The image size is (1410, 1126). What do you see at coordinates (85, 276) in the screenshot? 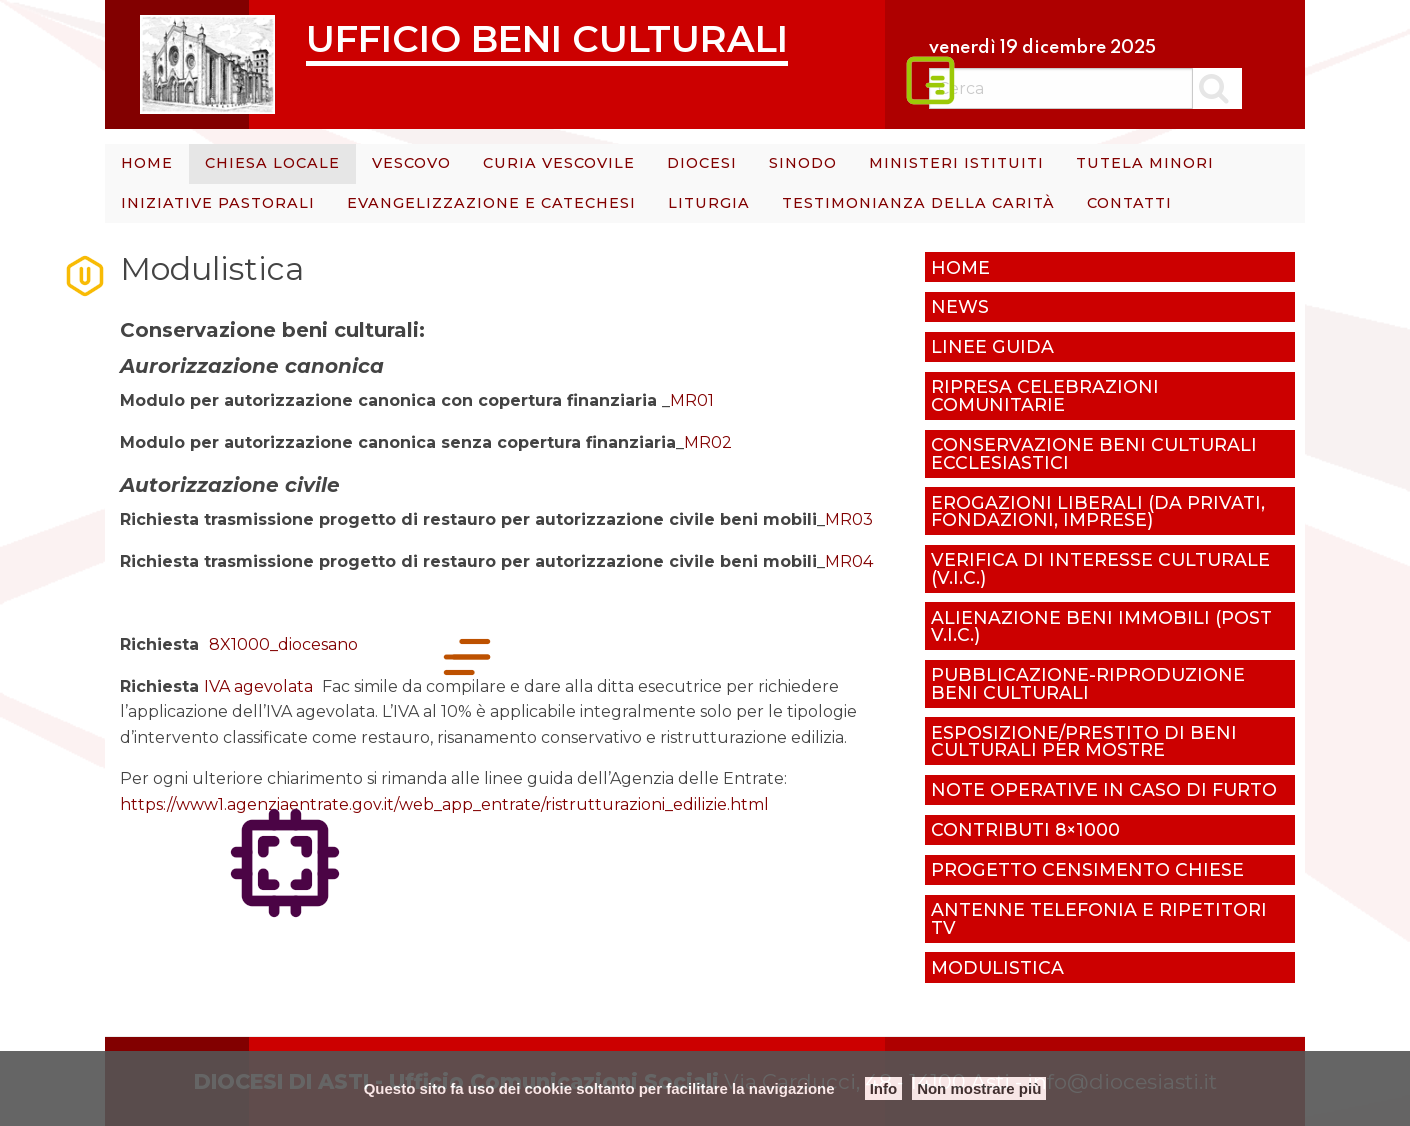
I see `indicates a user or account badge` at bounding box center [85, 276].